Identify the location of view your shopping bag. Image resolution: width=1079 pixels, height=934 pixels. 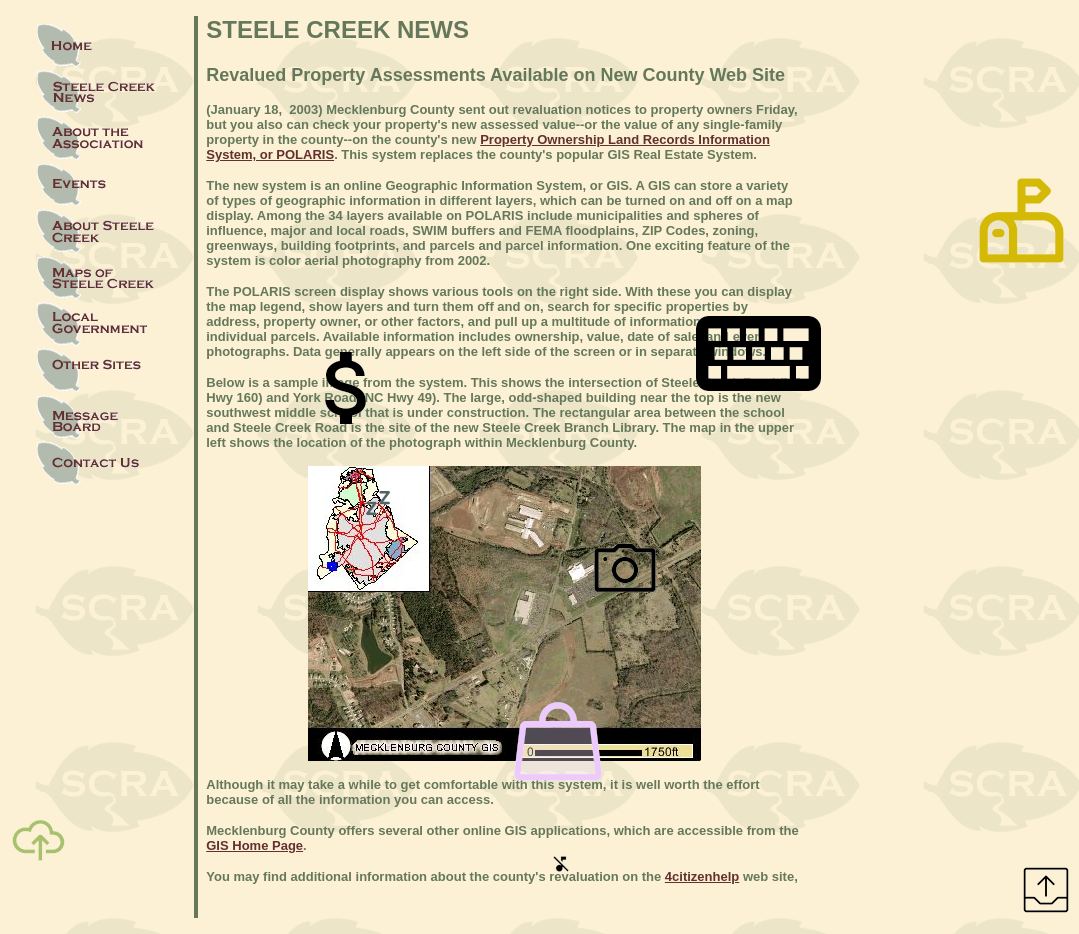
(558, 746).